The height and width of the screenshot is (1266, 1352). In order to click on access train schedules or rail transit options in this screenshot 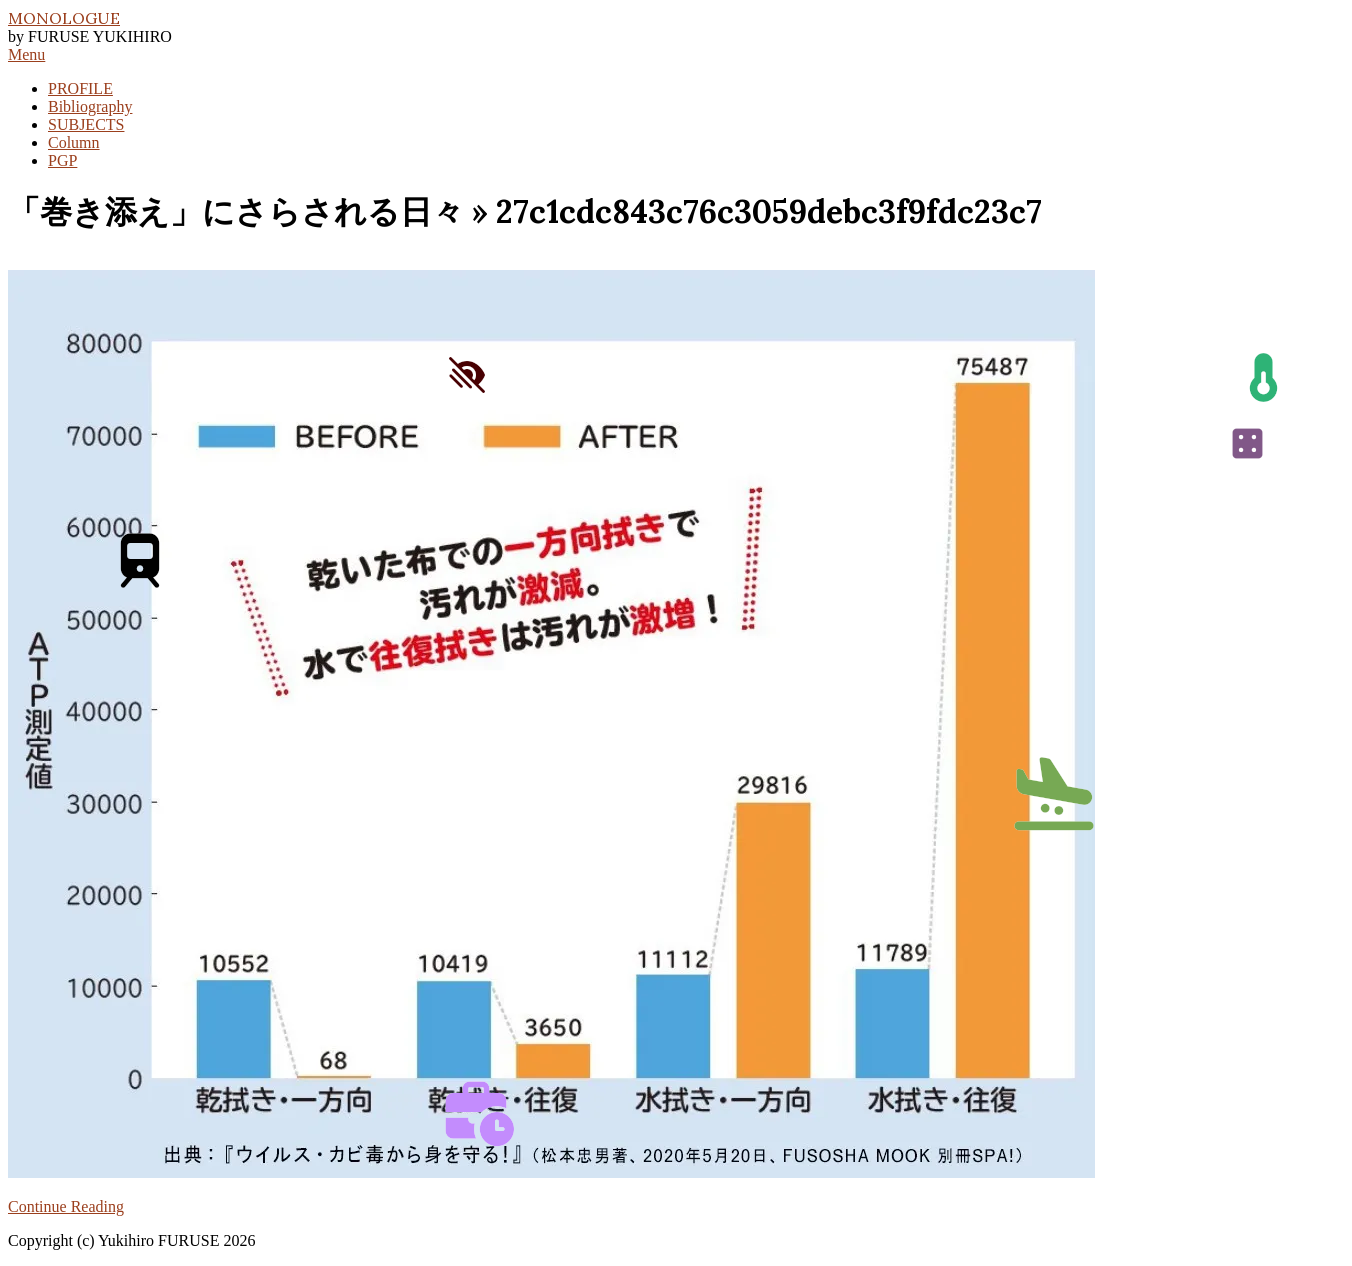, I will do `click(140, 559)`.